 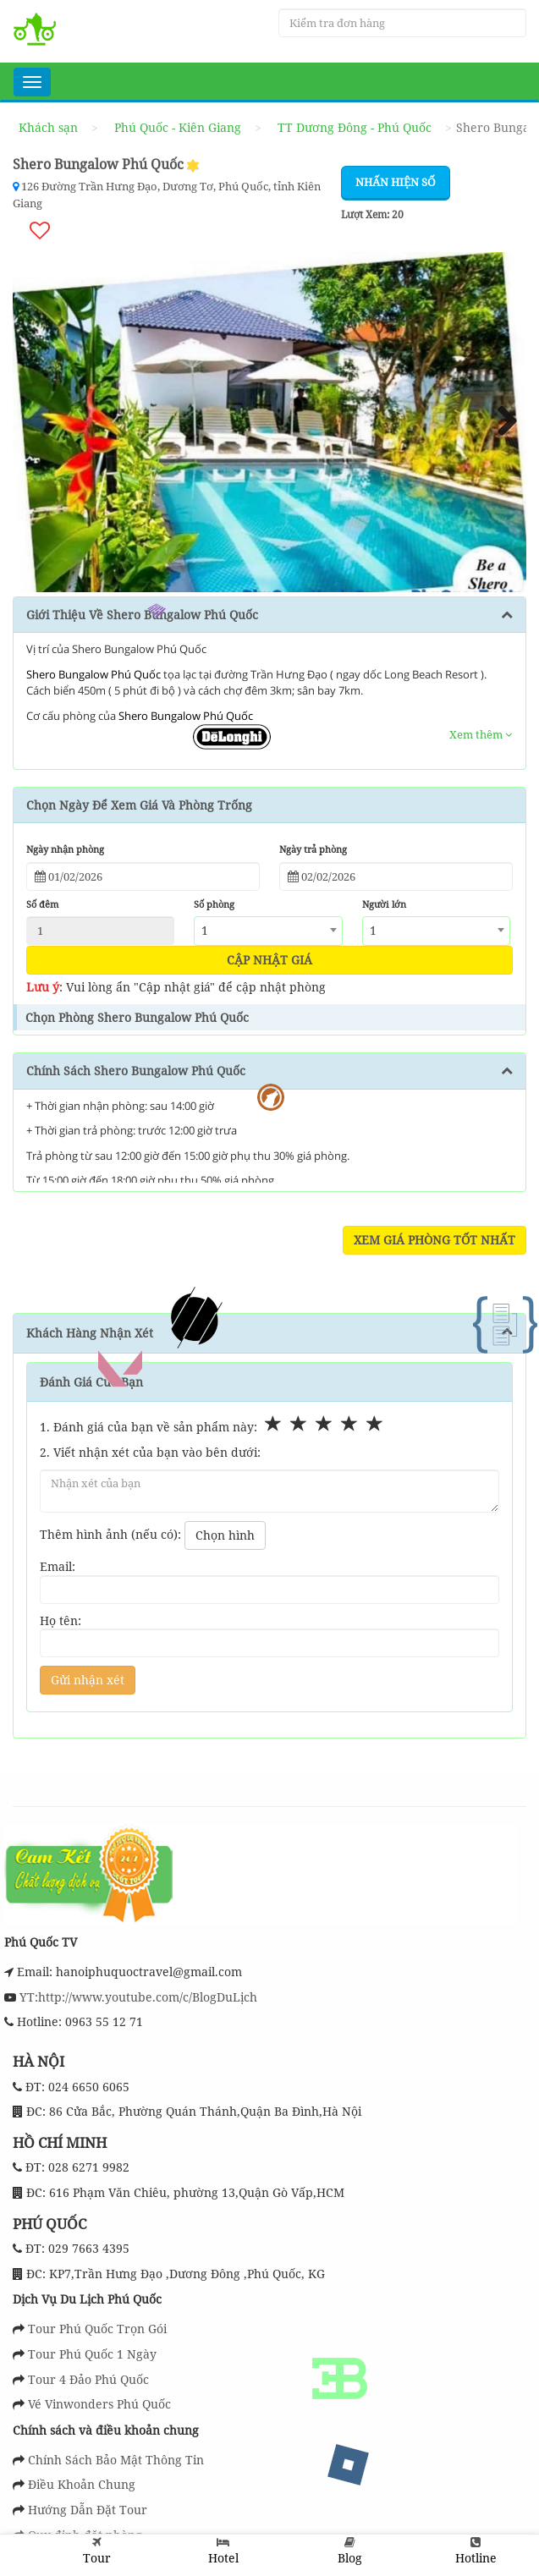 What do you see at coordinates (120, 1369) in the screenshot?
I see `launch valorant game` at bounding box center [120, 1369].